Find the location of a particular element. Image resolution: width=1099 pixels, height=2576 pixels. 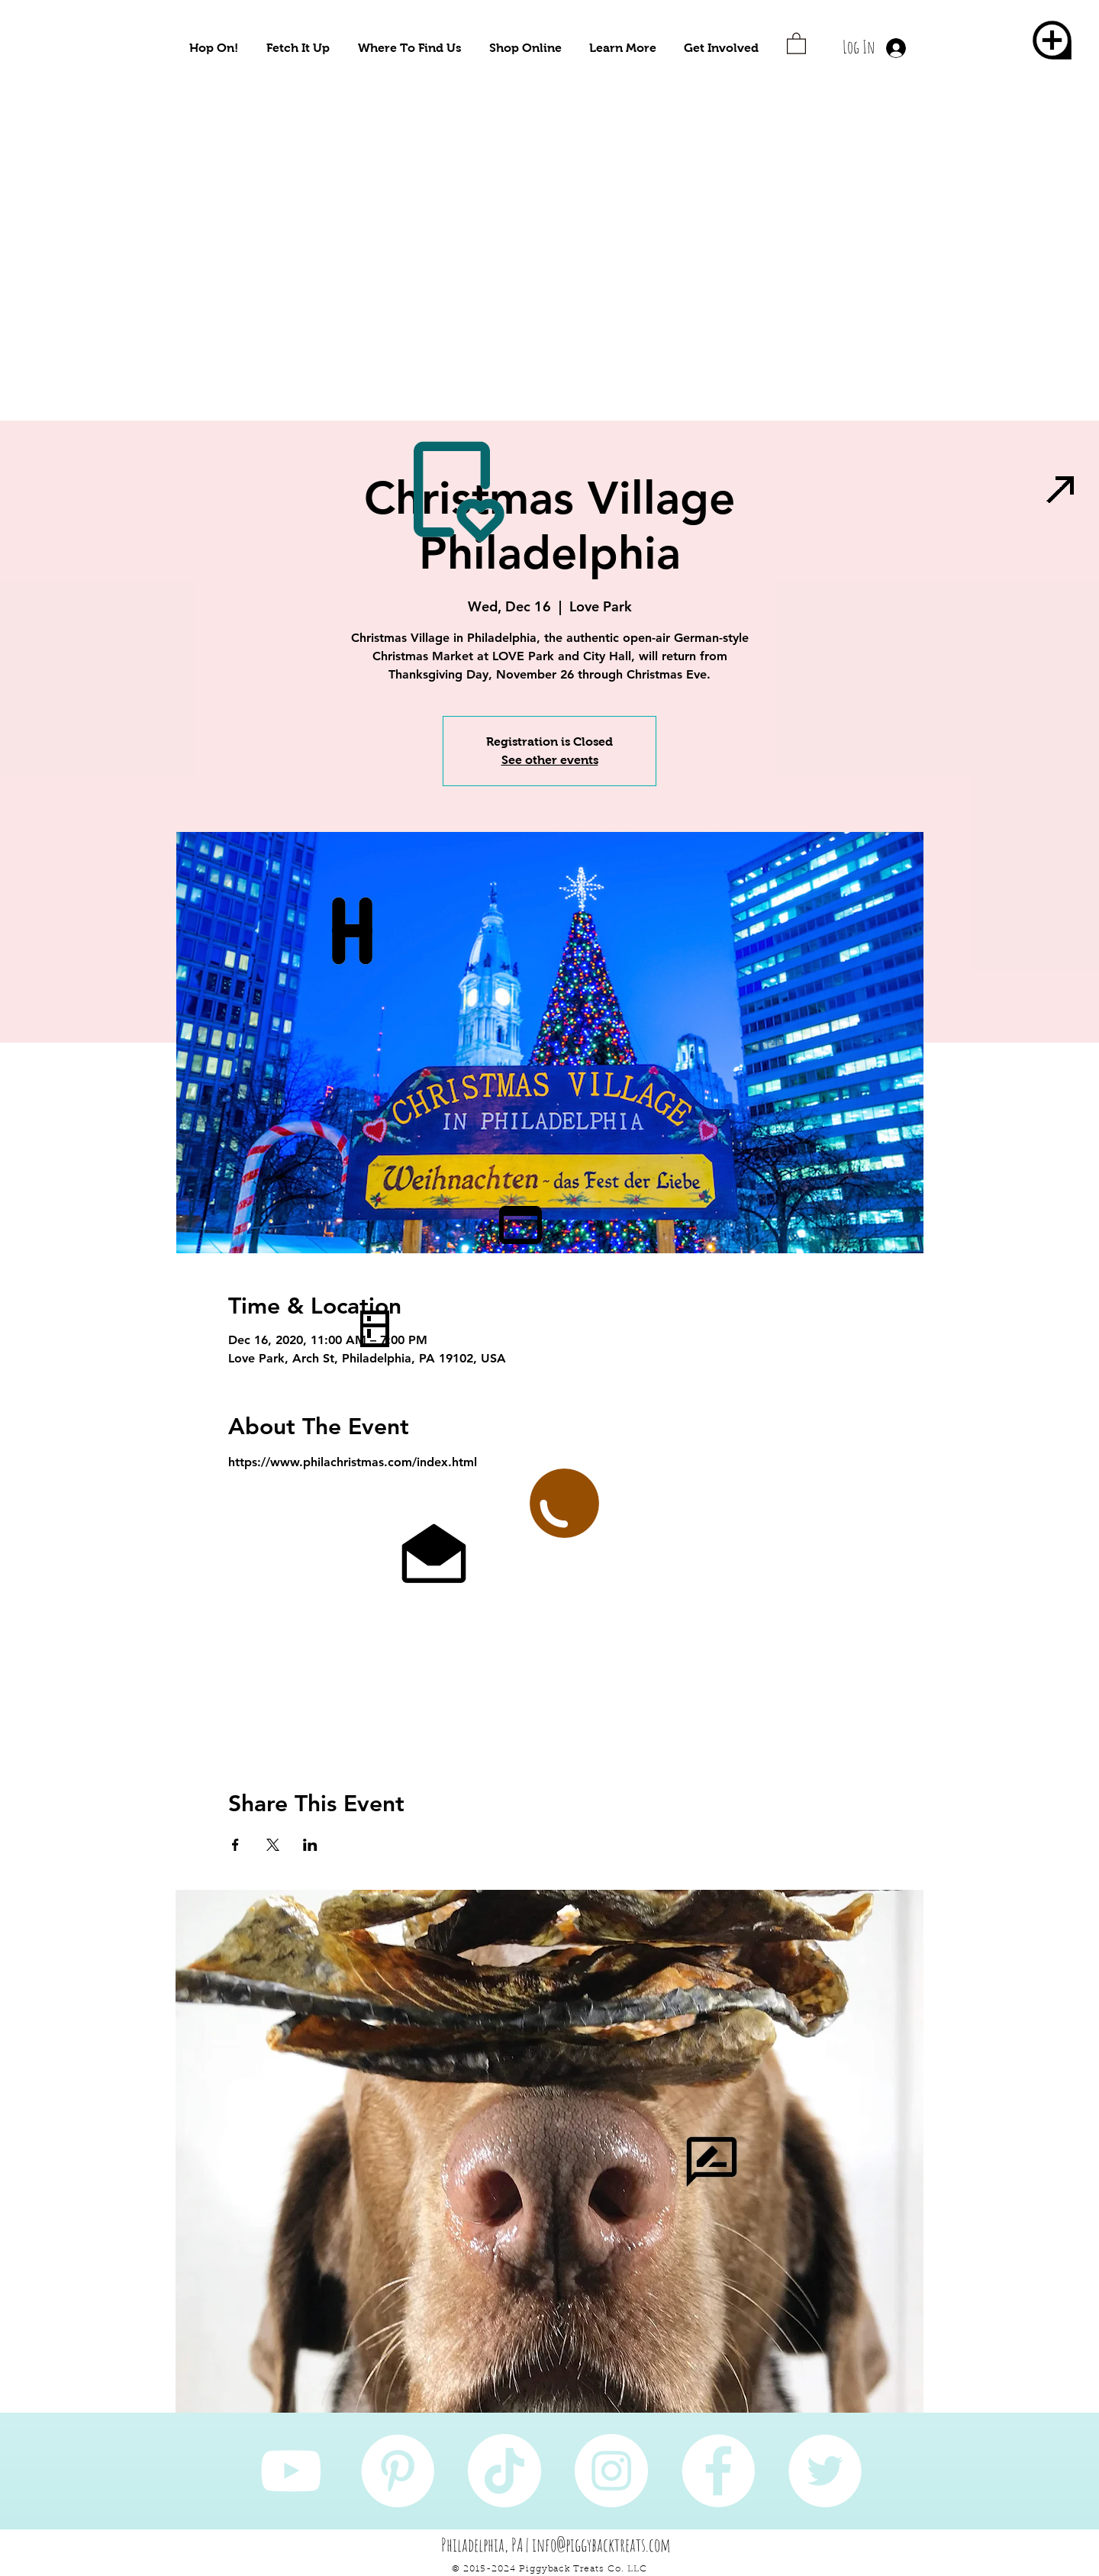

access kitchen or food-related settings is located at coordinates (375, 1329).